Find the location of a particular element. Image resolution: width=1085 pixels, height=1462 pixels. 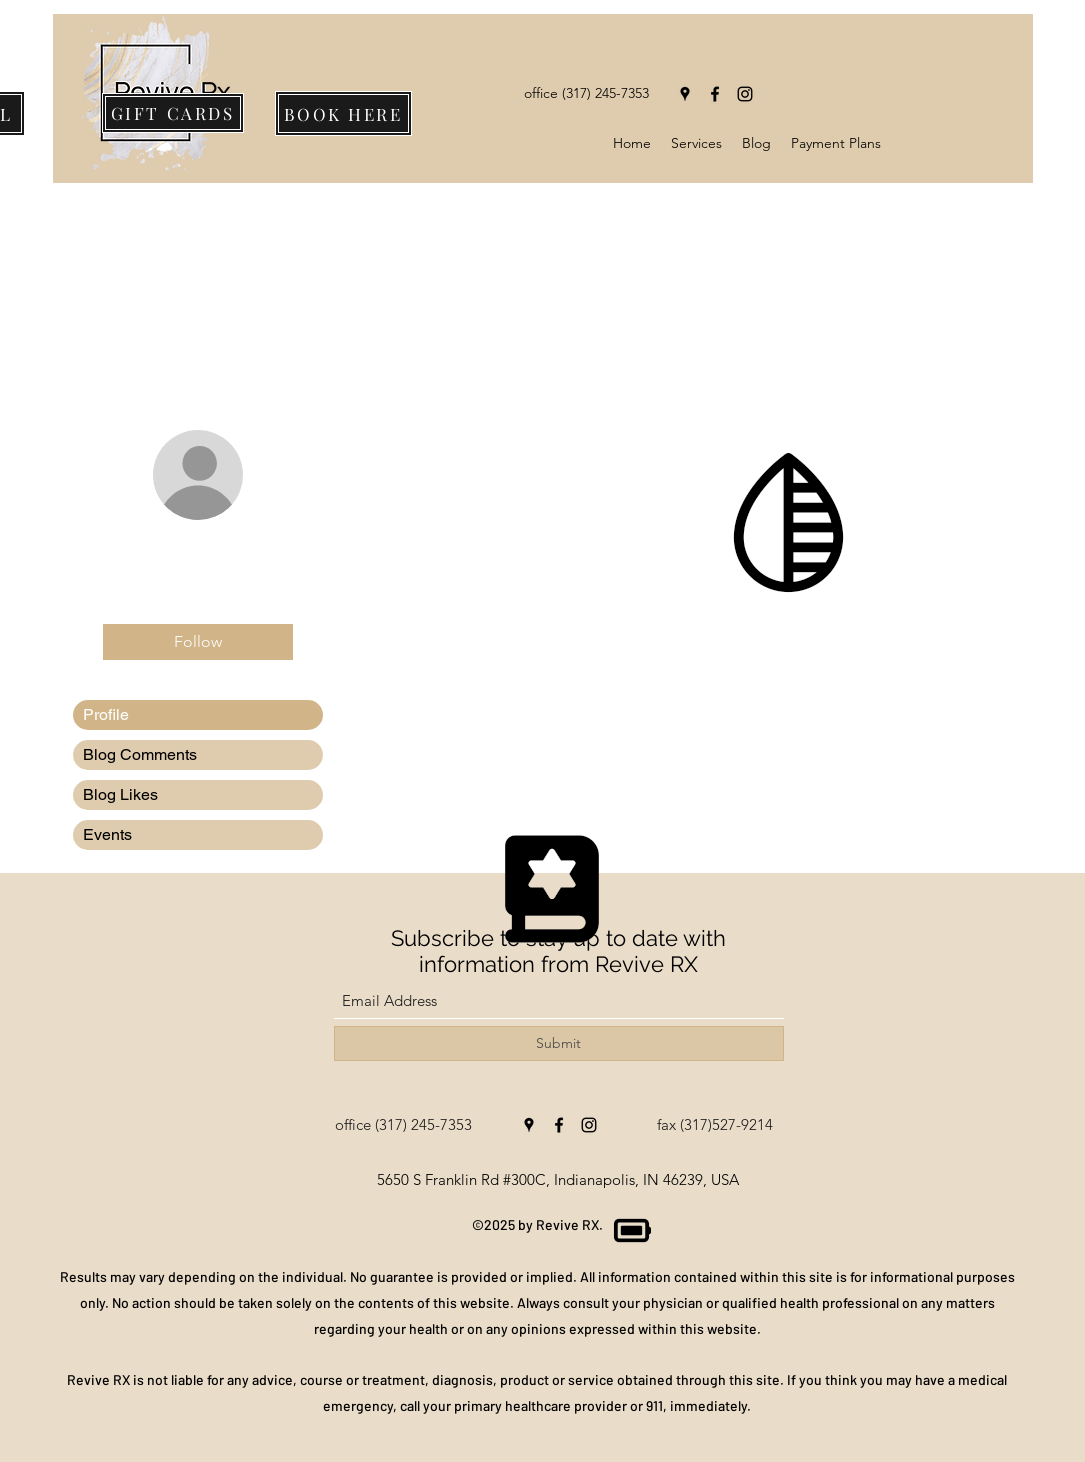

indicates full battery charge is located at coordinates (631, 1230).